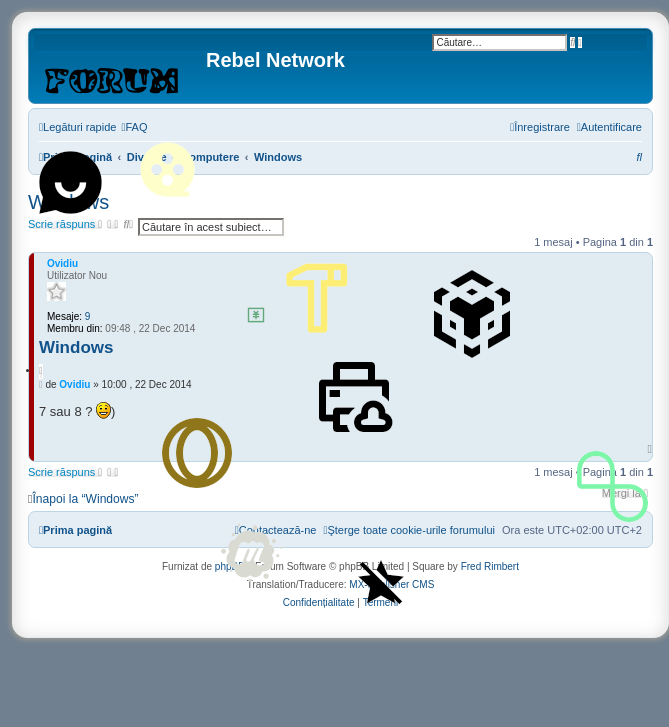 This screenshot has height=727, width=669. I want to click on open the Meetup app, so click(251, 552).